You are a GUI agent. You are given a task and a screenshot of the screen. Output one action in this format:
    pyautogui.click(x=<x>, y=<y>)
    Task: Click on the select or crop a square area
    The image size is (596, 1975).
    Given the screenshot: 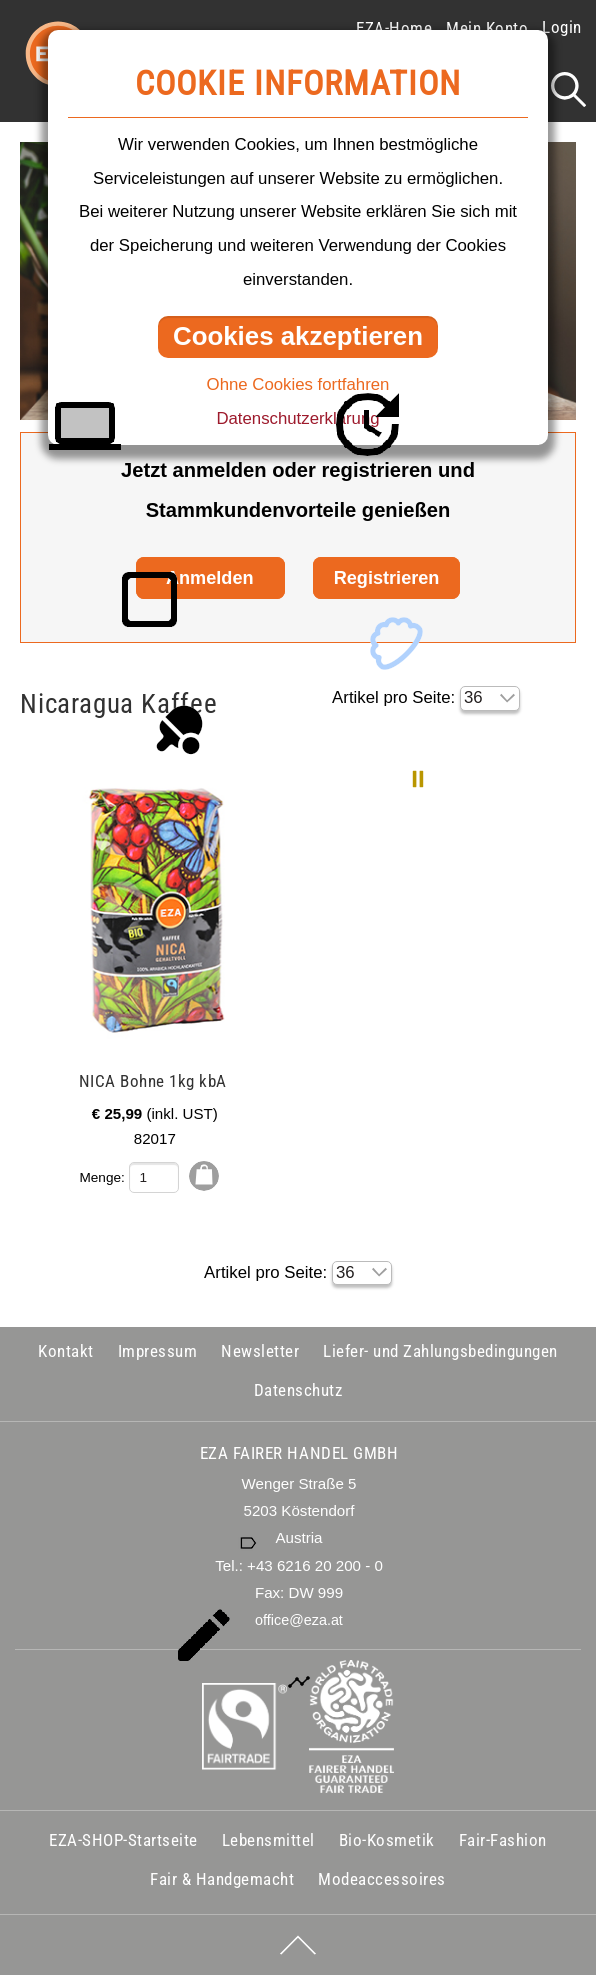 What is the action you would take?
    pyautogui.click(x=149, y=599)
    